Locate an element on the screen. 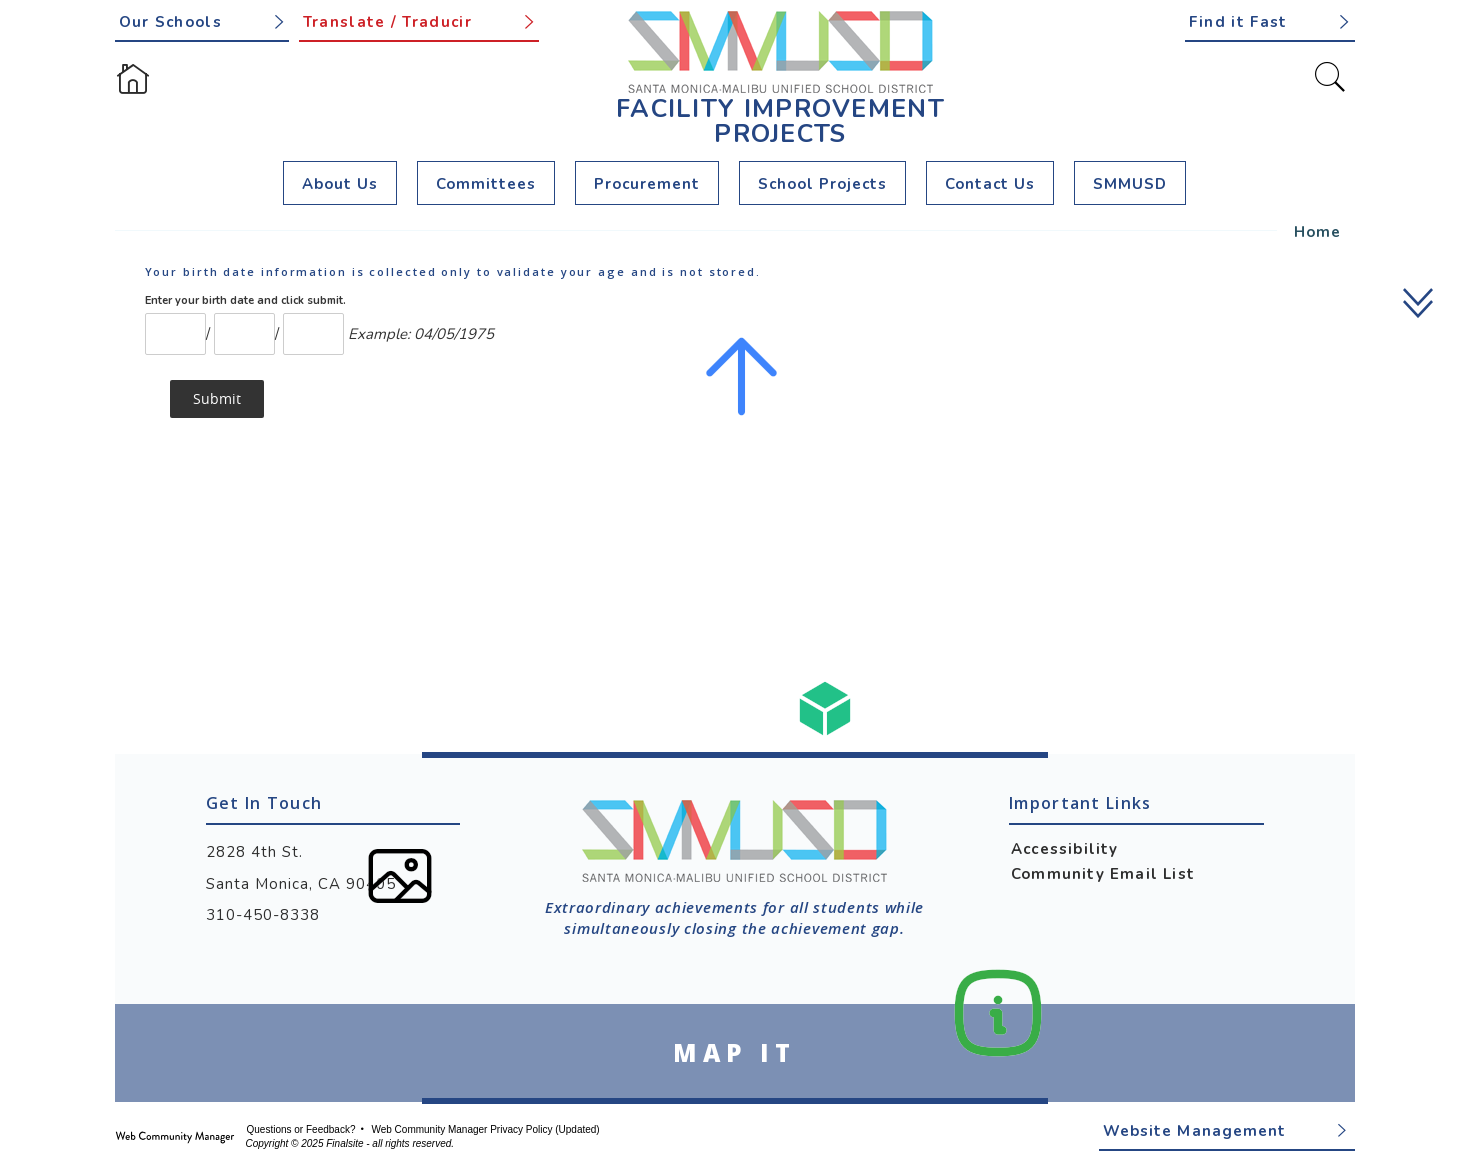 The height and width of the screenshot is (1171, 1469). move item up in a list is located at coordinates (741, 376).